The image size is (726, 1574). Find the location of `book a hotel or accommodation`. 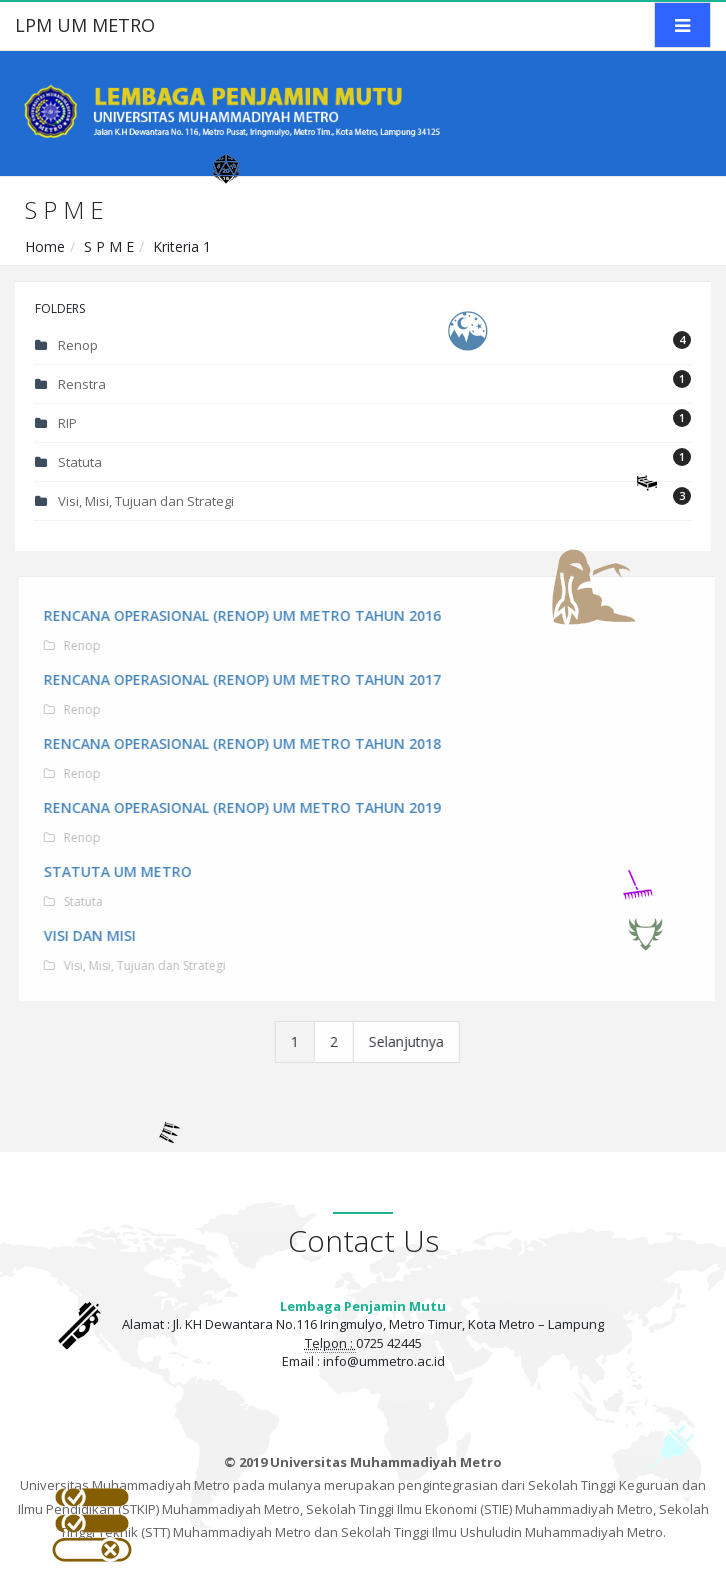

book a hotel or accommodation is located at coordinates (647, 483).